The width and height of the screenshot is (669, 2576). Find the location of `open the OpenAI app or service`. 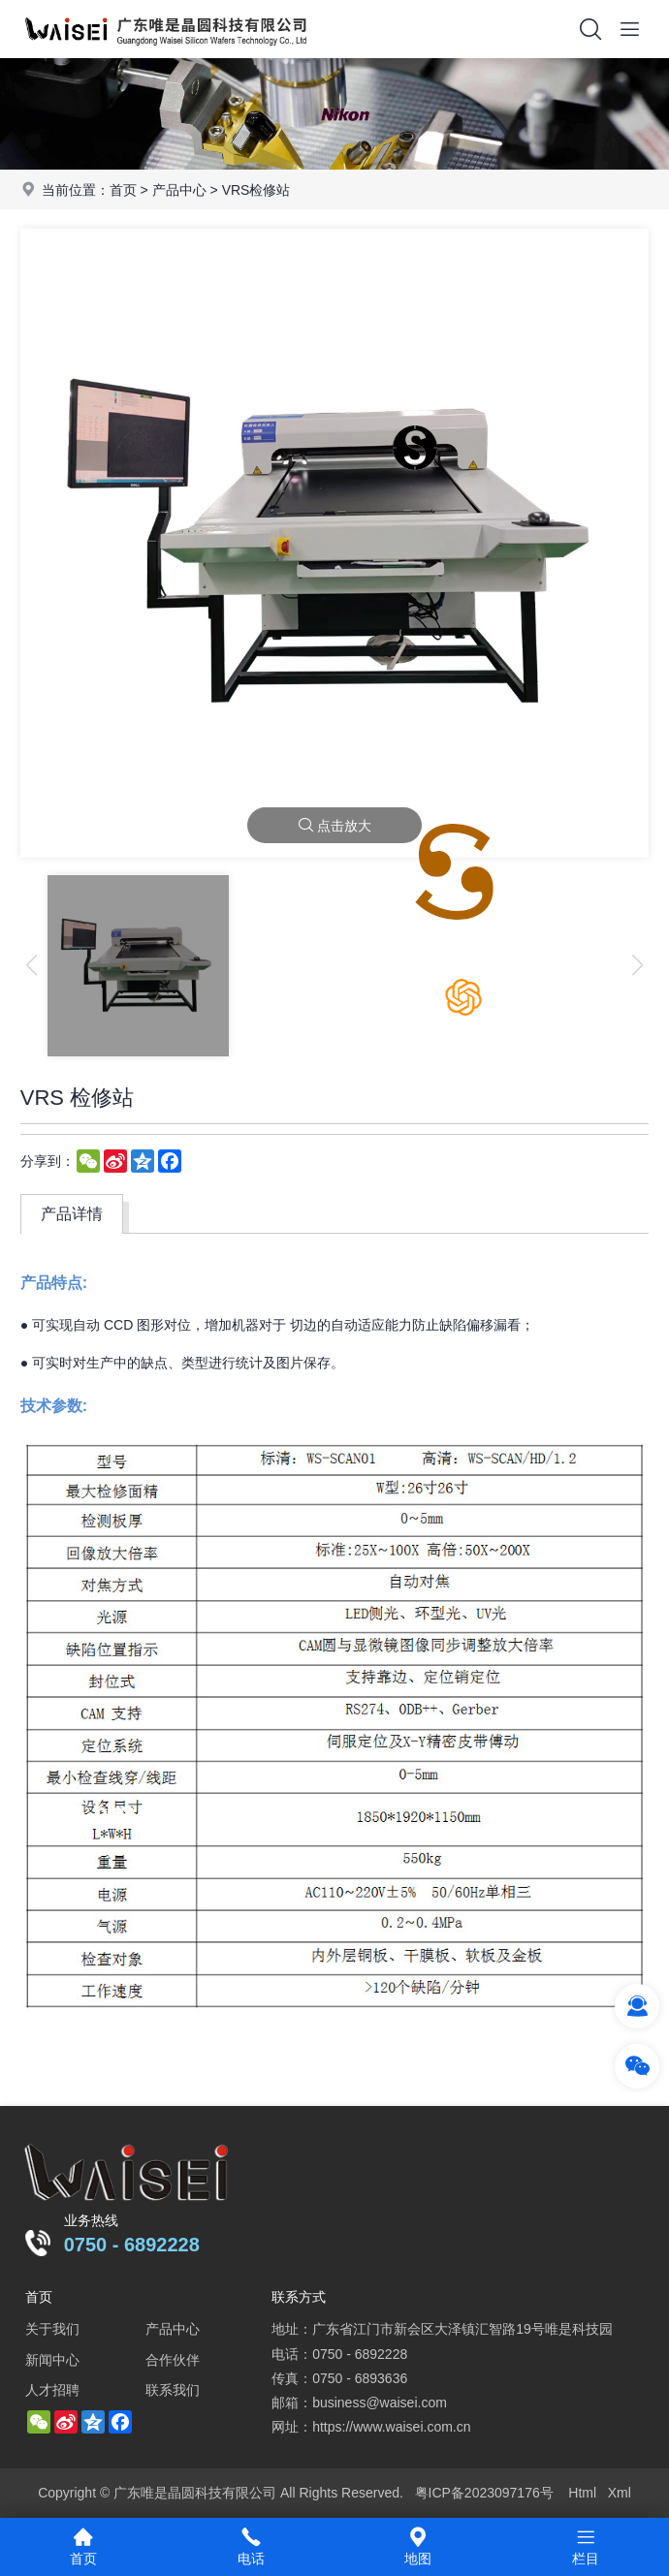

open the OpenAI app or service is located at coordinates (463, 997).